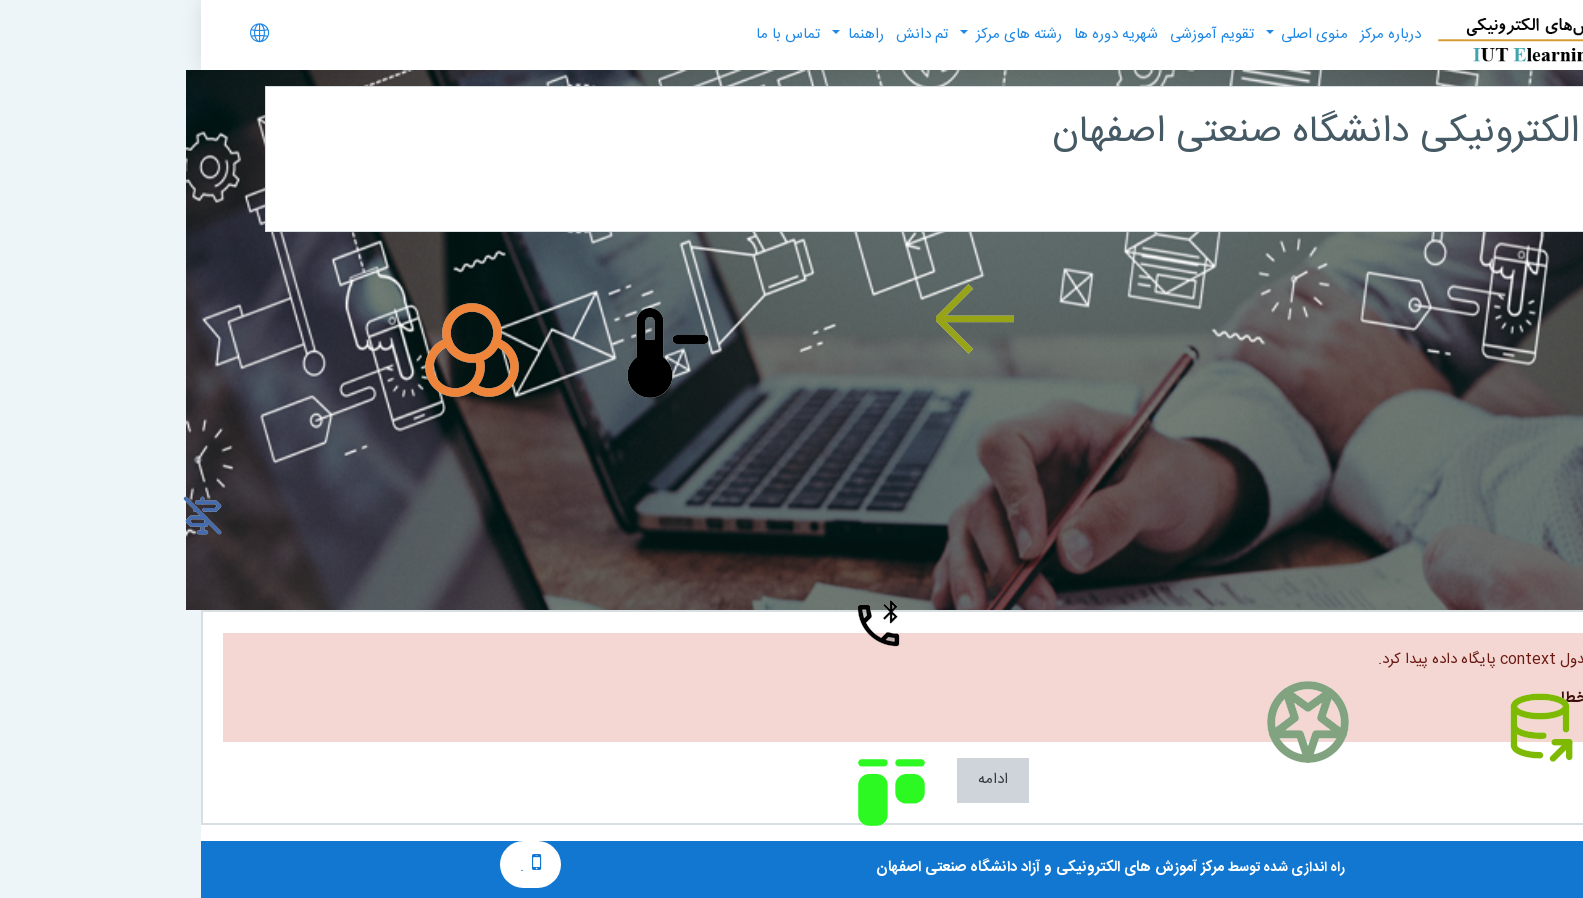 Image resolution: width=1583 pixels, height=898 pixels. What do you see at coordinates (202, 515) in the screenshot?
I see `directions or navigation unavailable` at bounding box center [202, 515].